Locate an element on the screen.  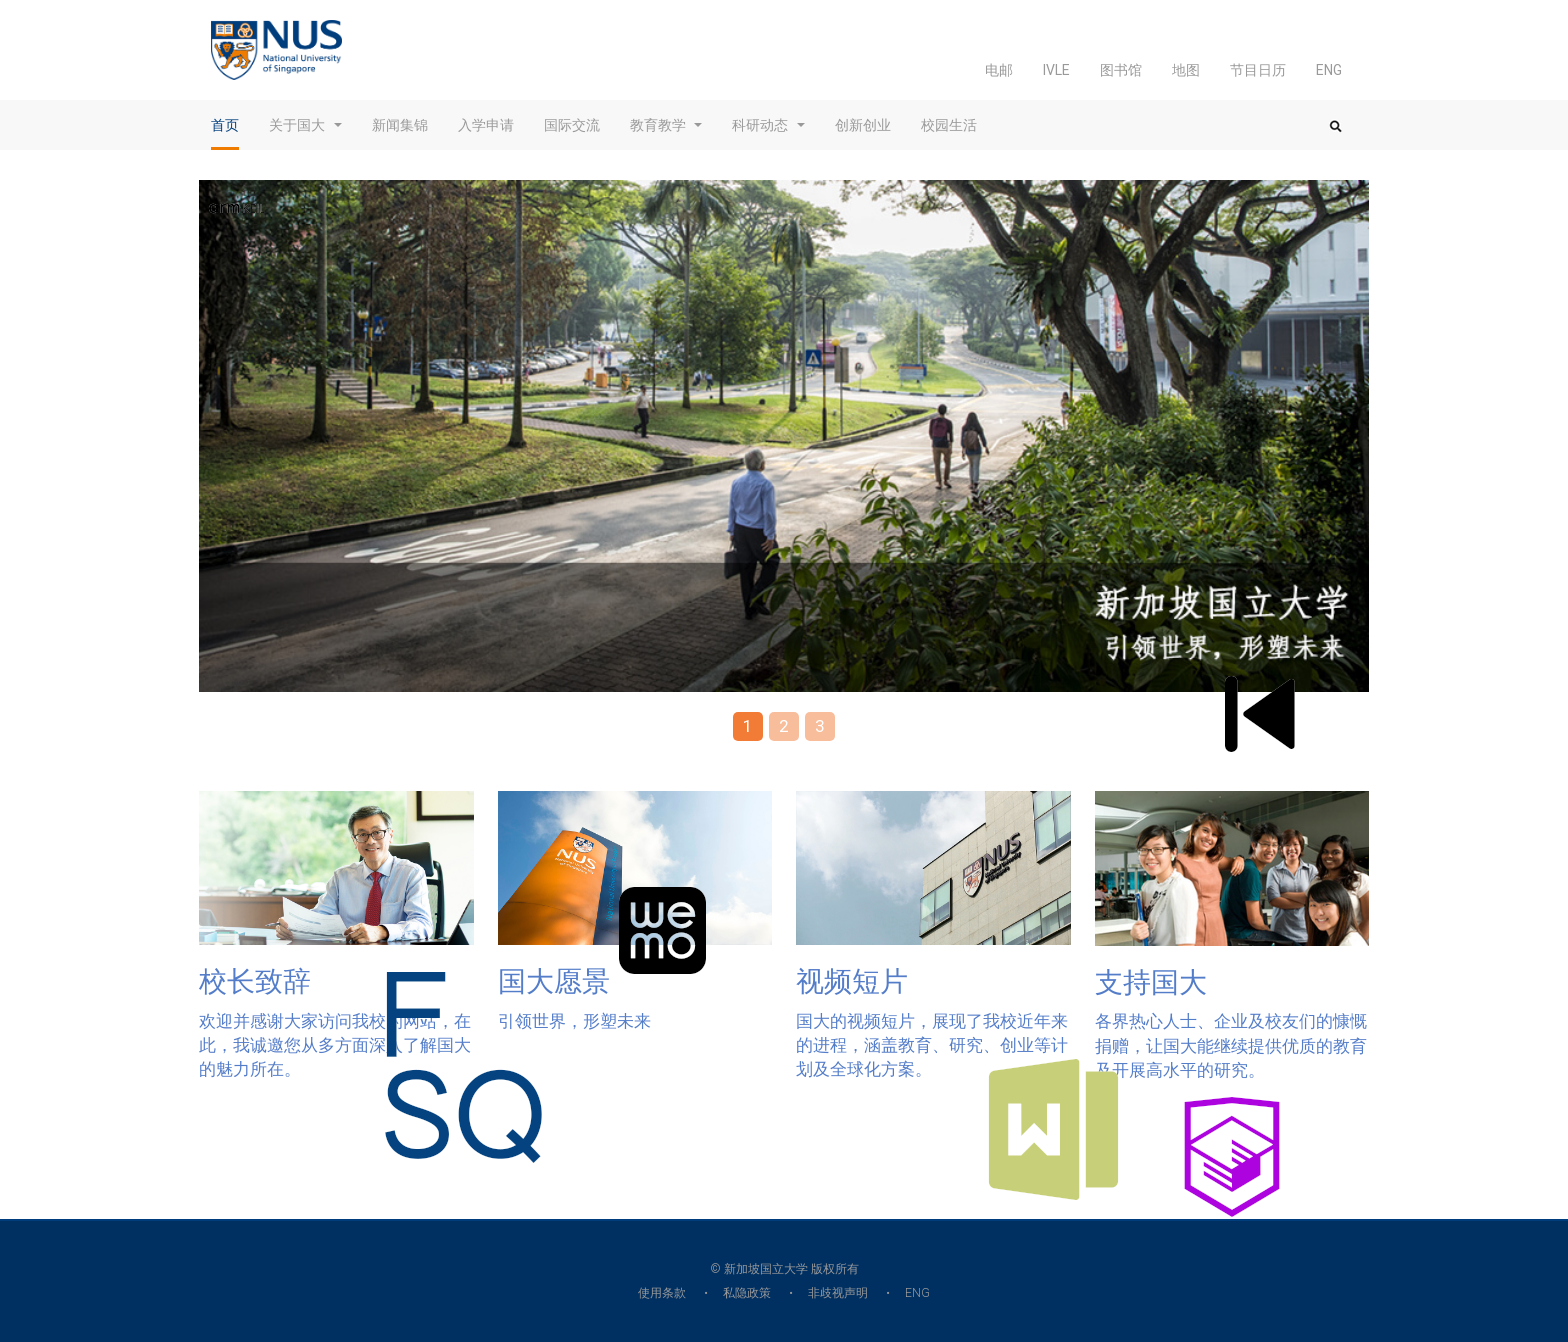
htmlacademy brand logo is located at coordinates (1232, 1157).